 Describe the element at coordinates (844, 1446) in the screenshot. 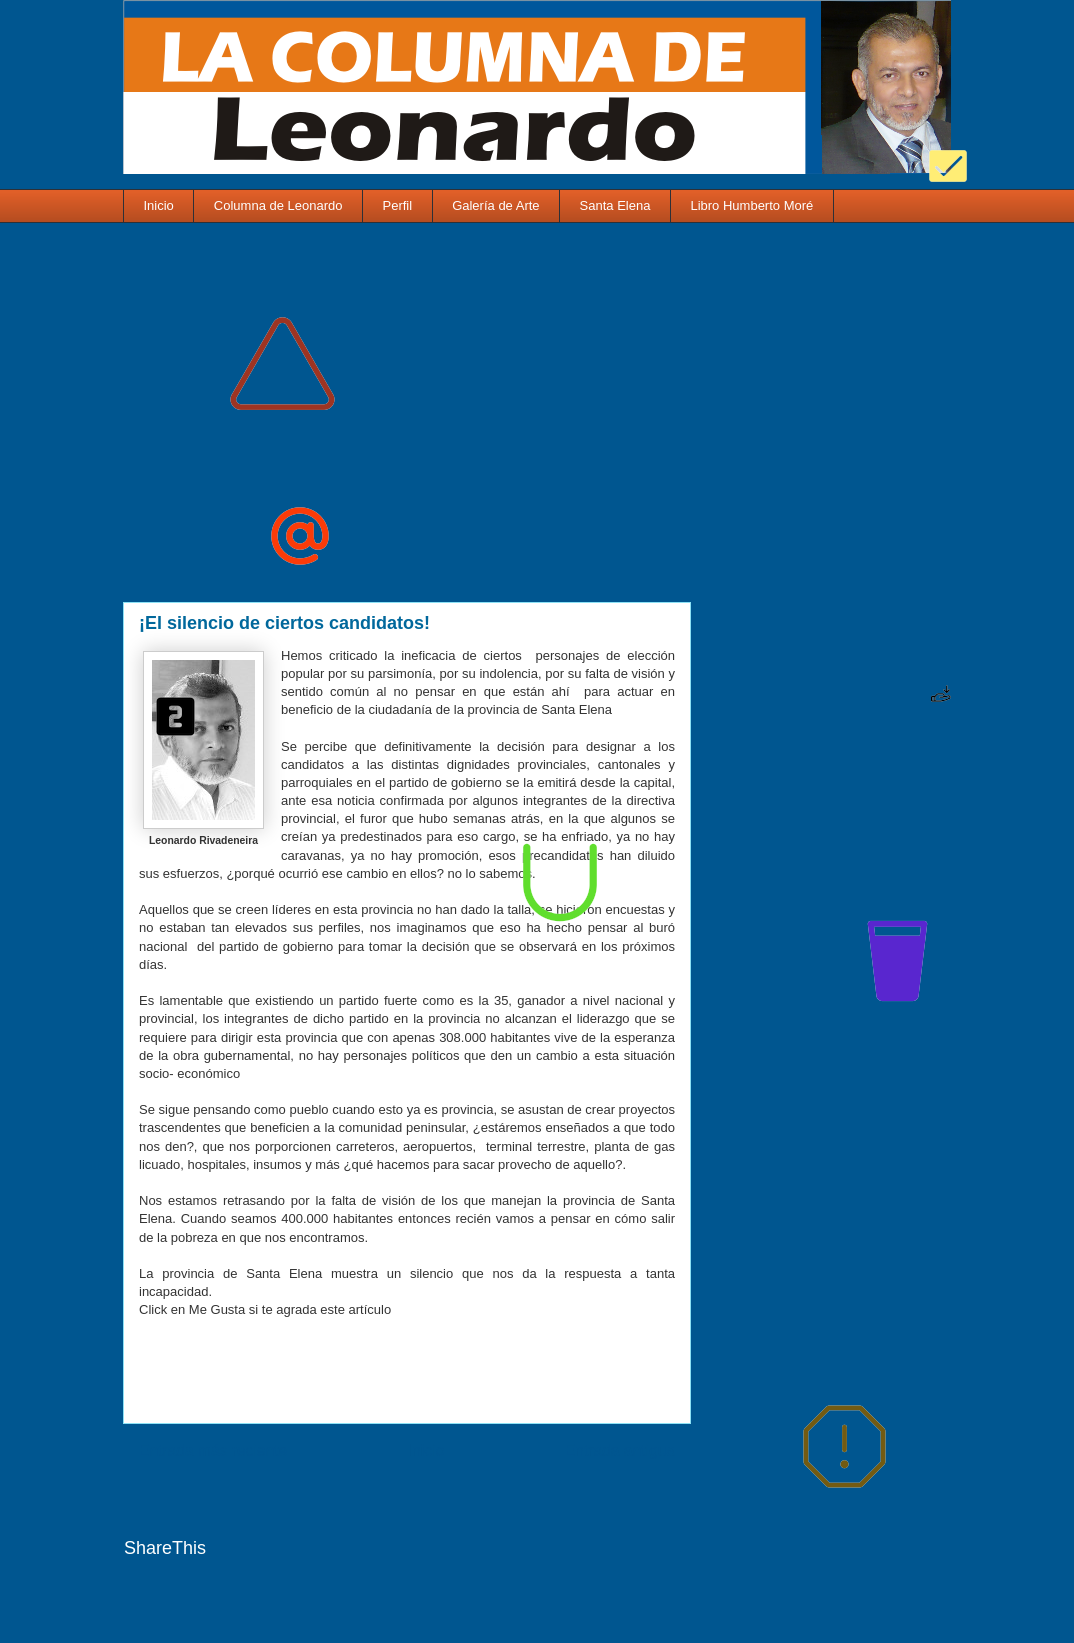

I see `indicates a warning or critical alert` at that location.